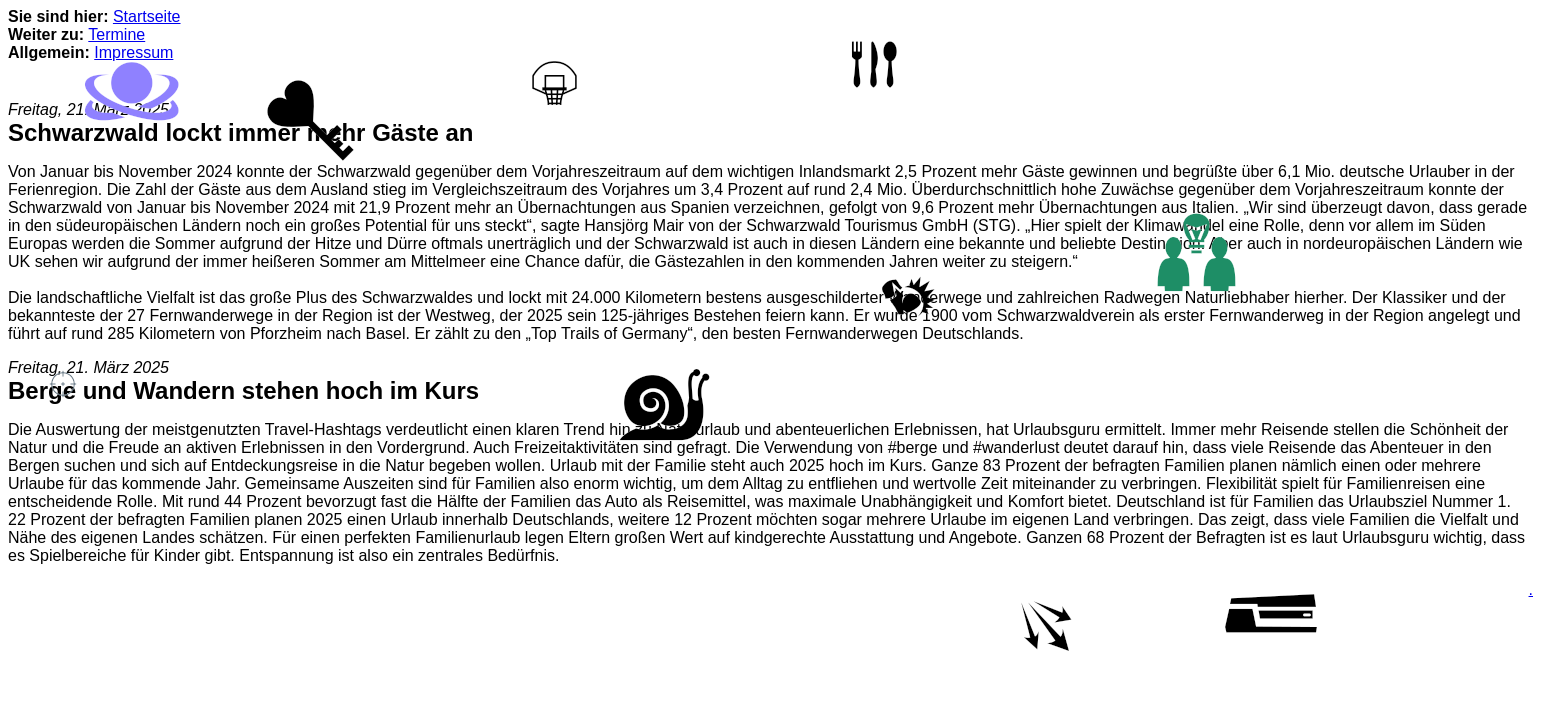  What do you see at coordinates (1196, 252) in the screenshot?
I see `start a team brainstorming session` at bounding box center [1196, 252].